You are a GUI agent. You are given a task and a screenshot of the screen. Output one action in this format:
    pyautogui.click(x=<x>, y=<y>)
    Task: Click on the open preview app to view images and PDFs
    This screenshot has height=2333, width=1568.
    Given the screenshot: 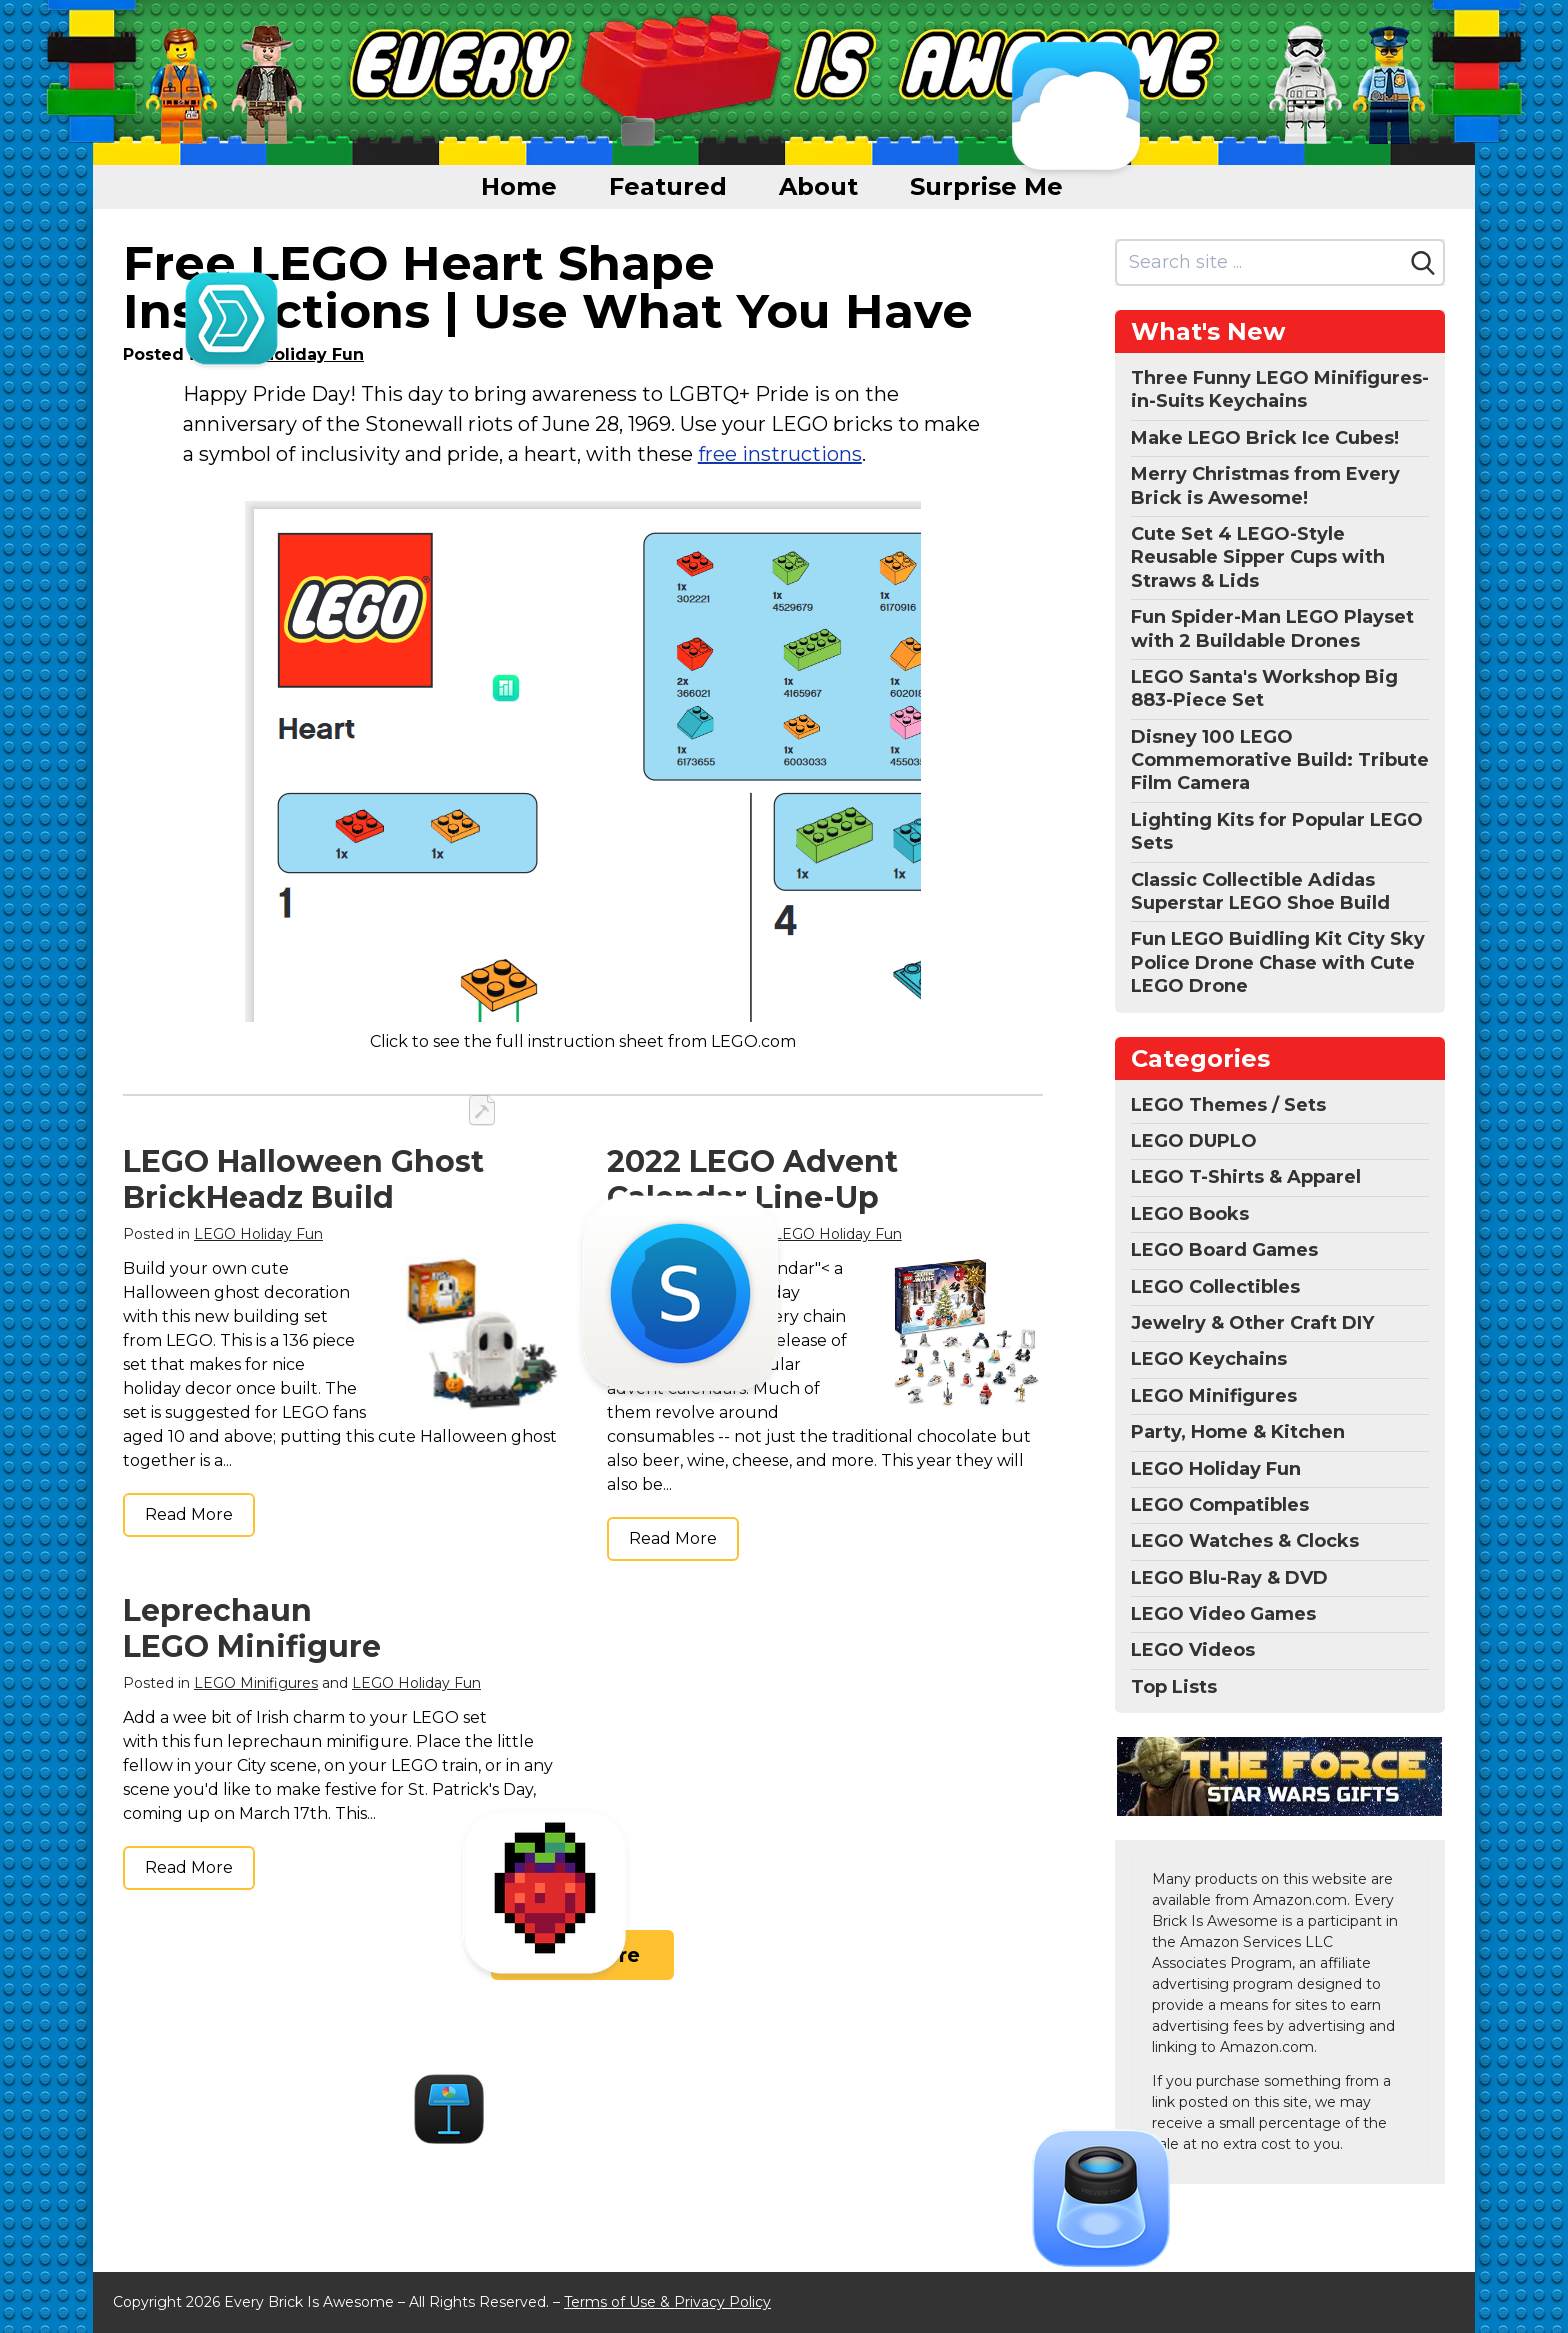 What is the action you would take?
    pyautogui.click(x=1101, y=2198)
    